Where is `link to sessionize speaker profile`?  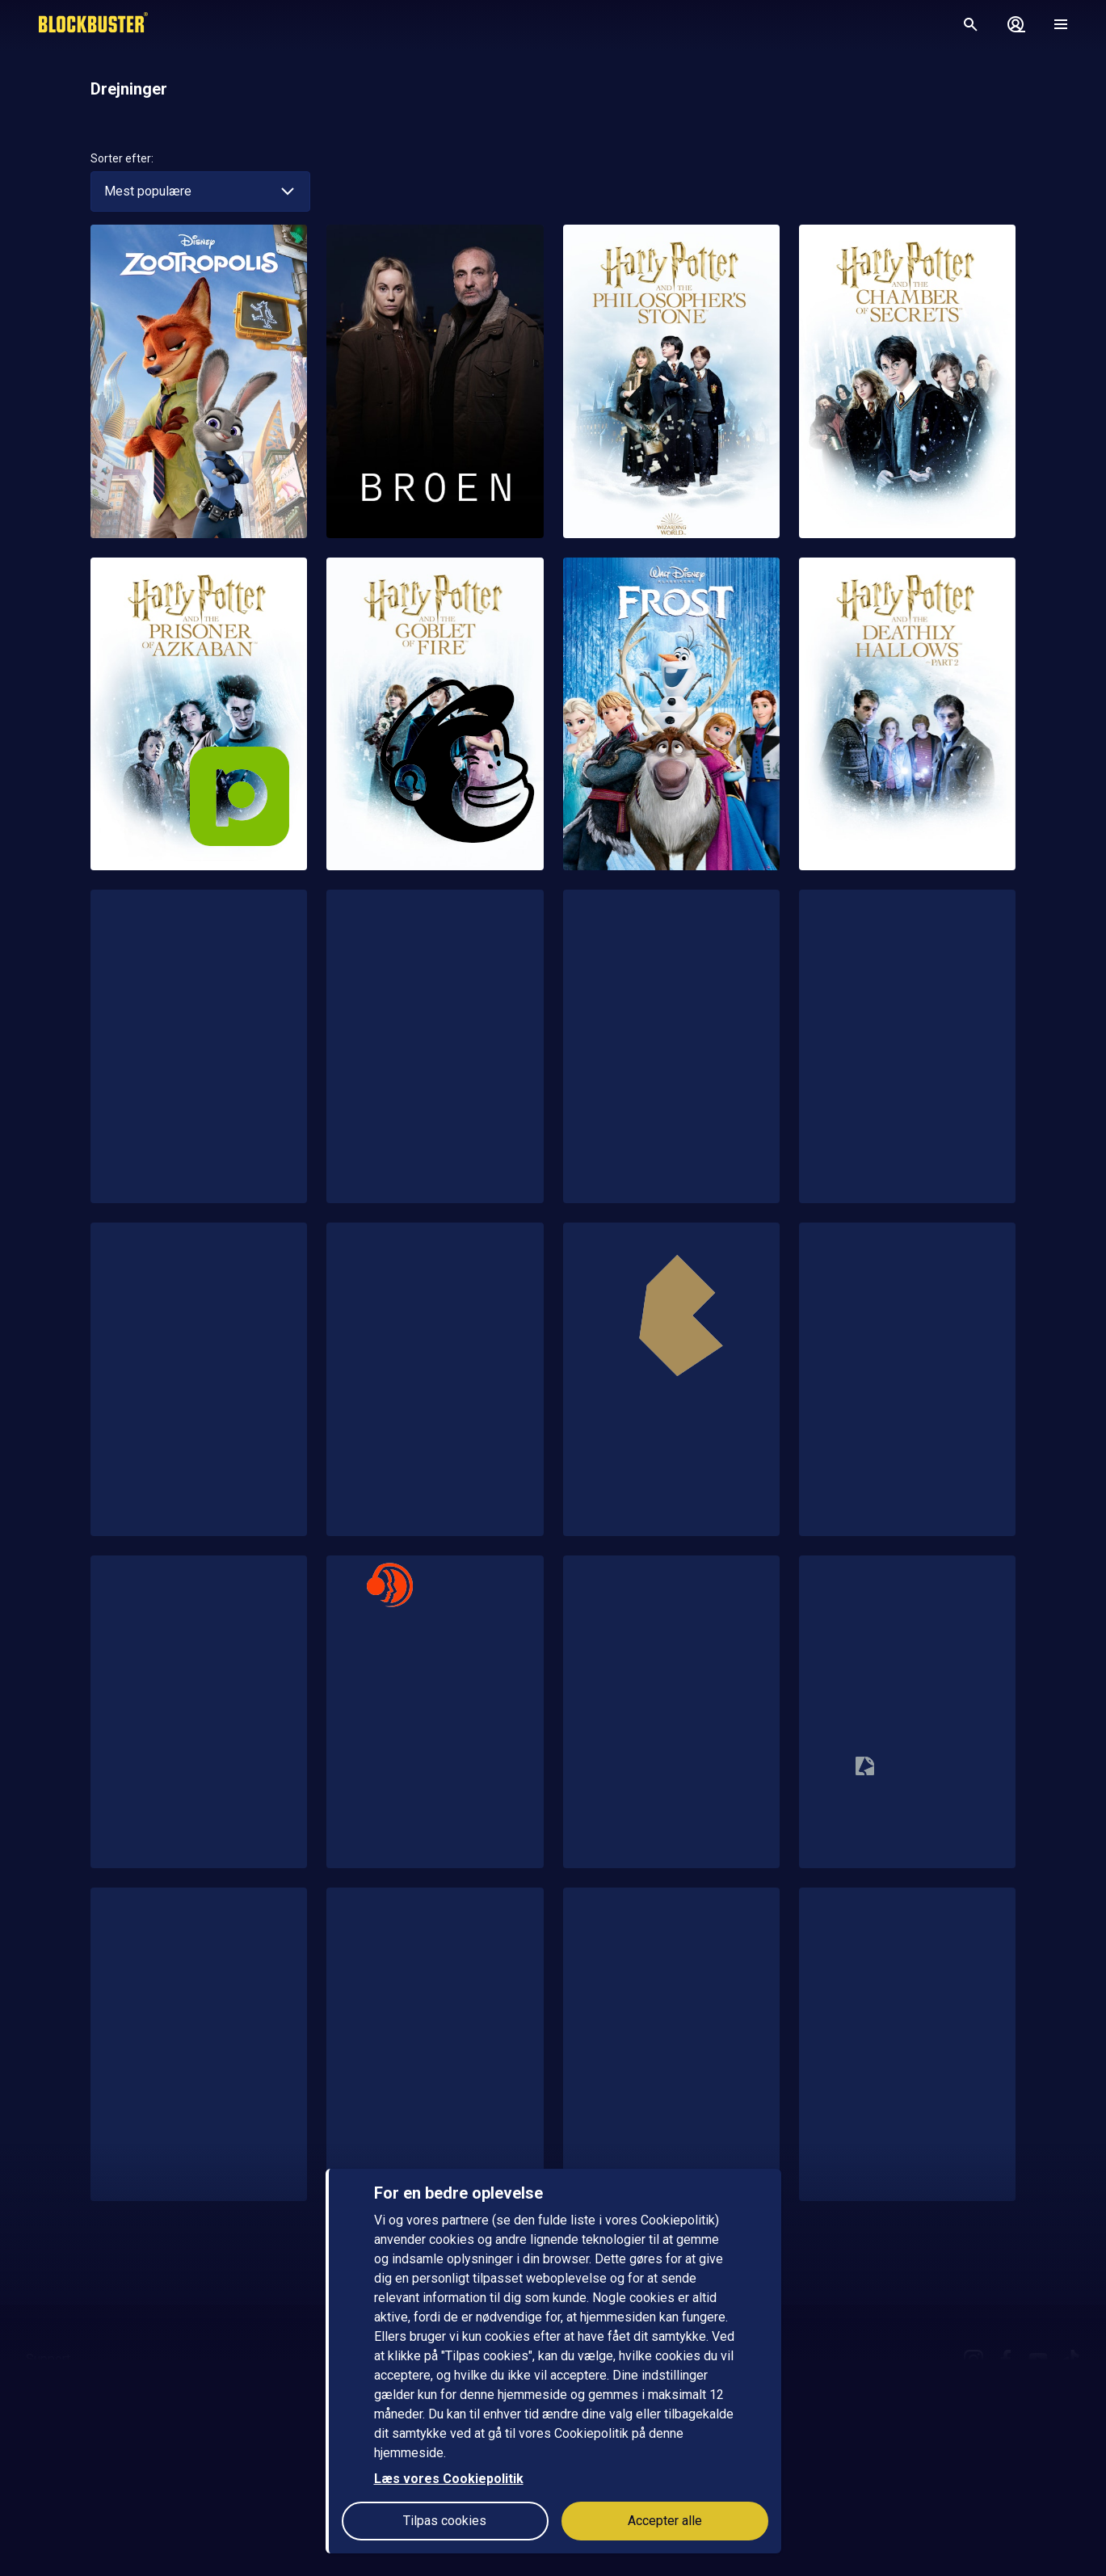 link to sessionize speaker profile is located at coordinates (864, 1766).